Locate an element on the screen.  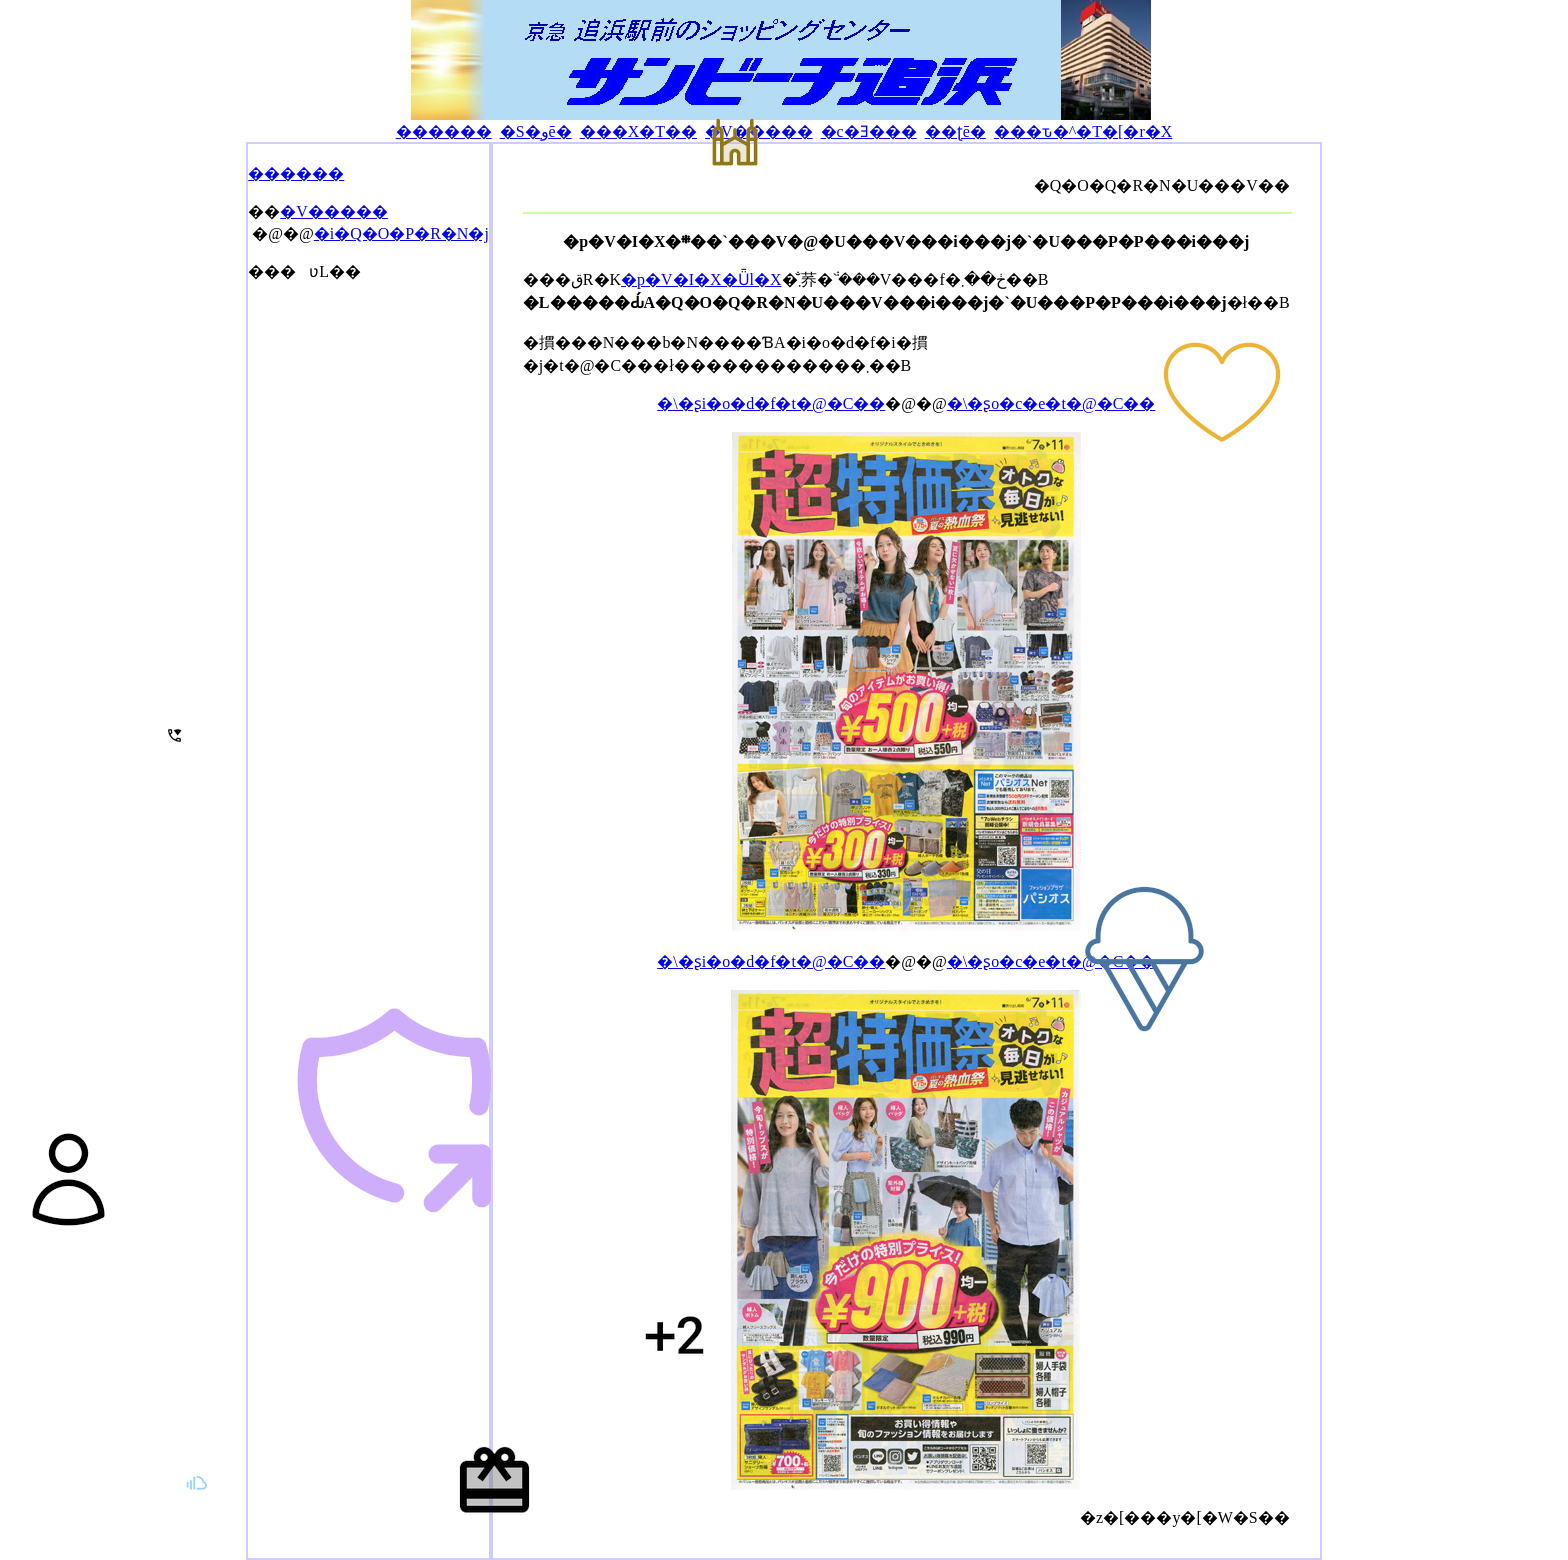
browse dessert or ice cream options is located at coordinates (1144, 956).